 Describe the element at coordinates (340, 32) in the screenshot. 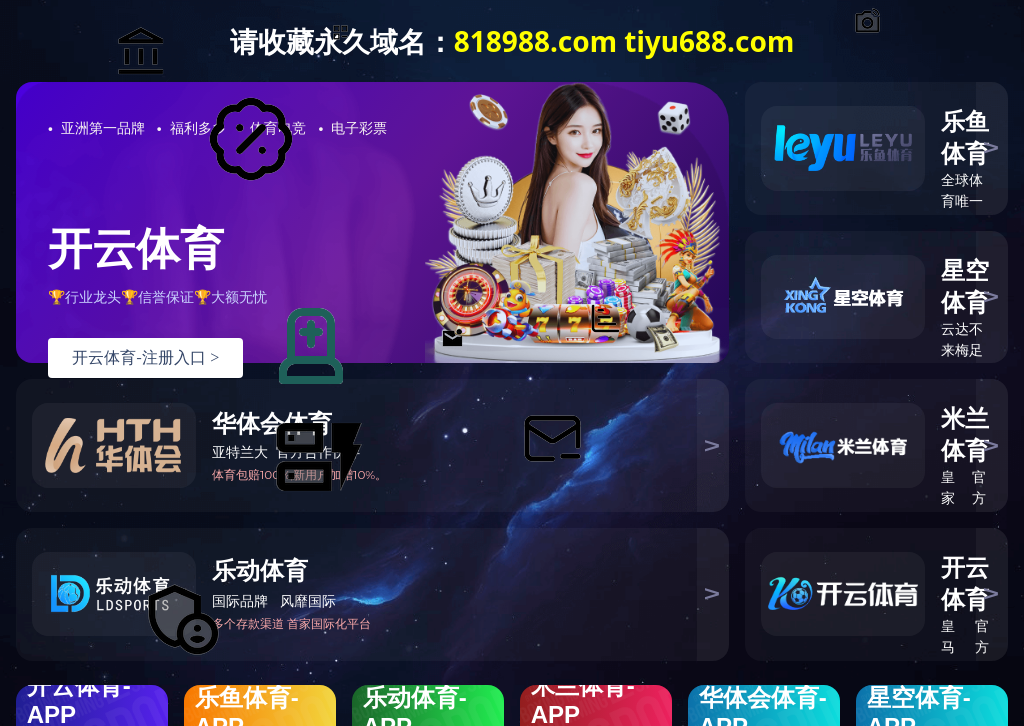

I see `remove a category from the list` at that location.